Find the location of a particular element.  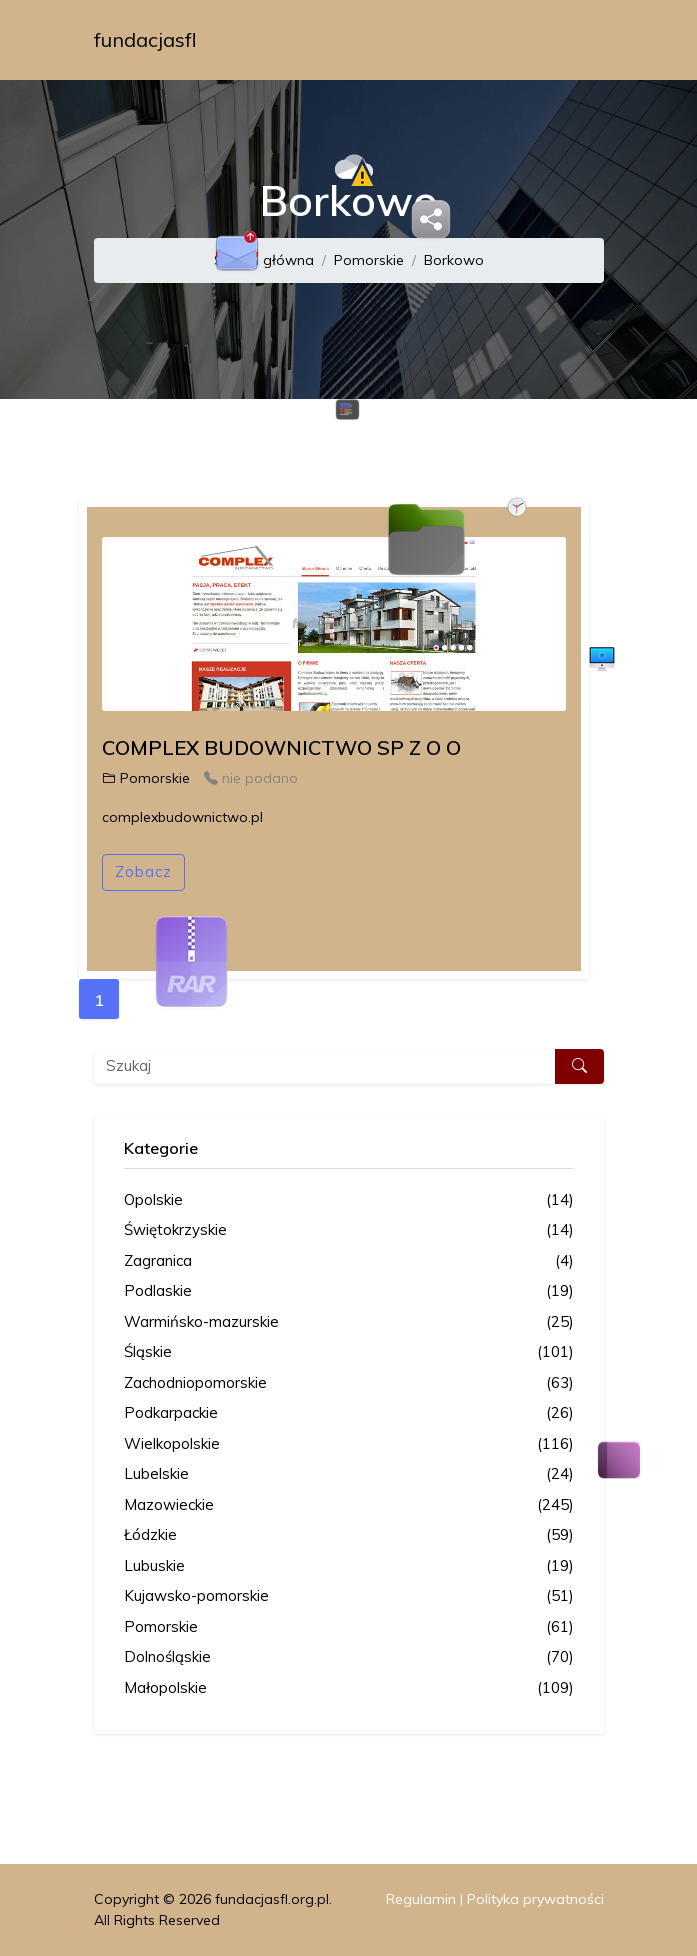

send an email message is located at coordinates (237, 253).